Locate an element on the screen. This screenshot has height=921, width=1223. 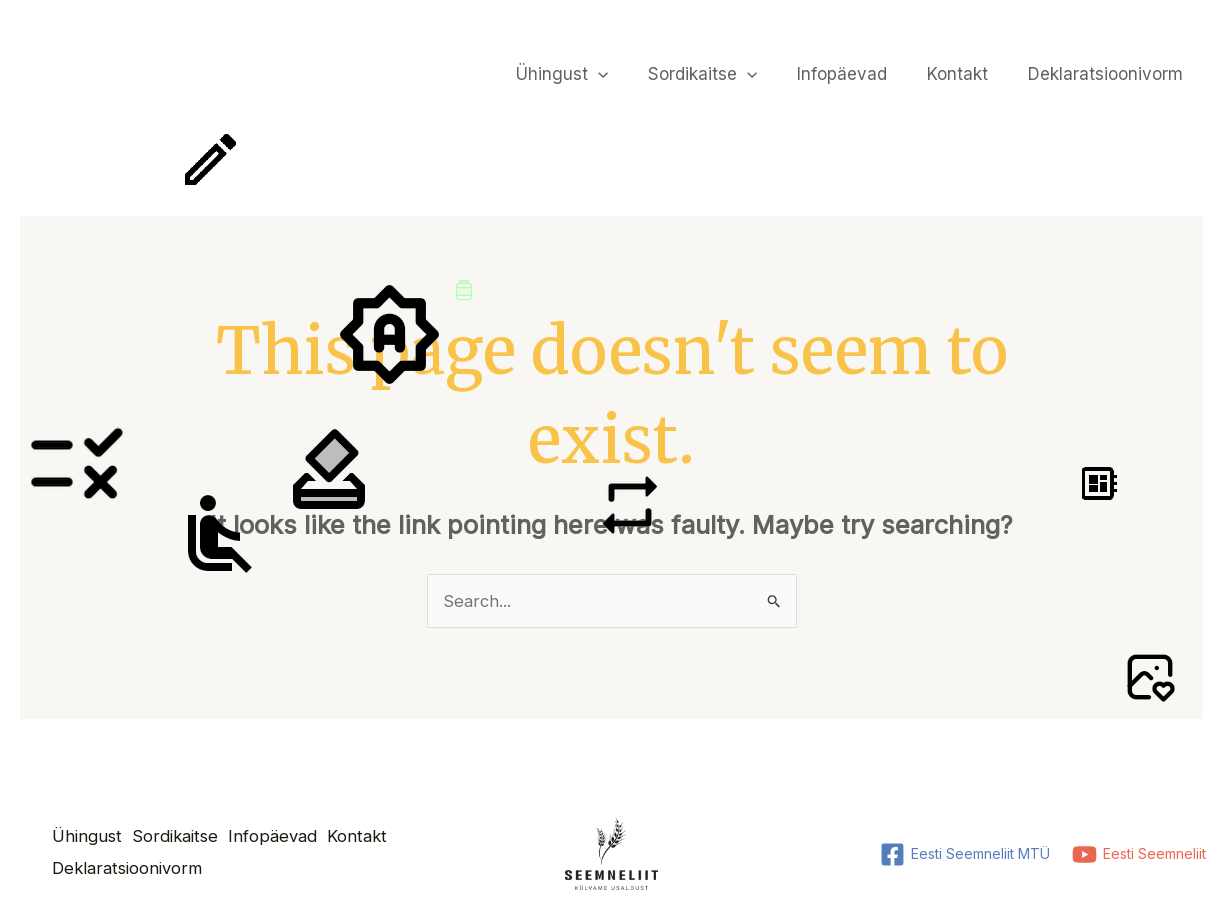
enable repeat mode for media playback is located at coordinates (630, 505).